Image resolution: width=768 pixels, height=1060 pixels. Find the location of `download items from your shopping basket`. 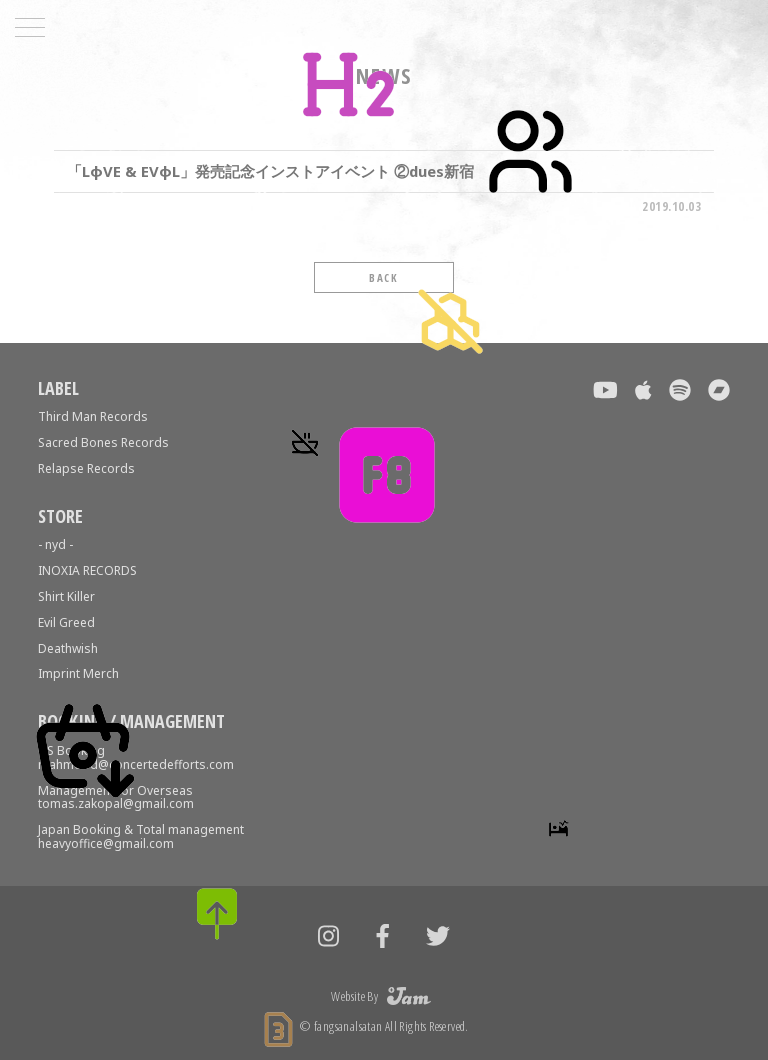

download items from your shopping basket is located at coordinates (83, 746).